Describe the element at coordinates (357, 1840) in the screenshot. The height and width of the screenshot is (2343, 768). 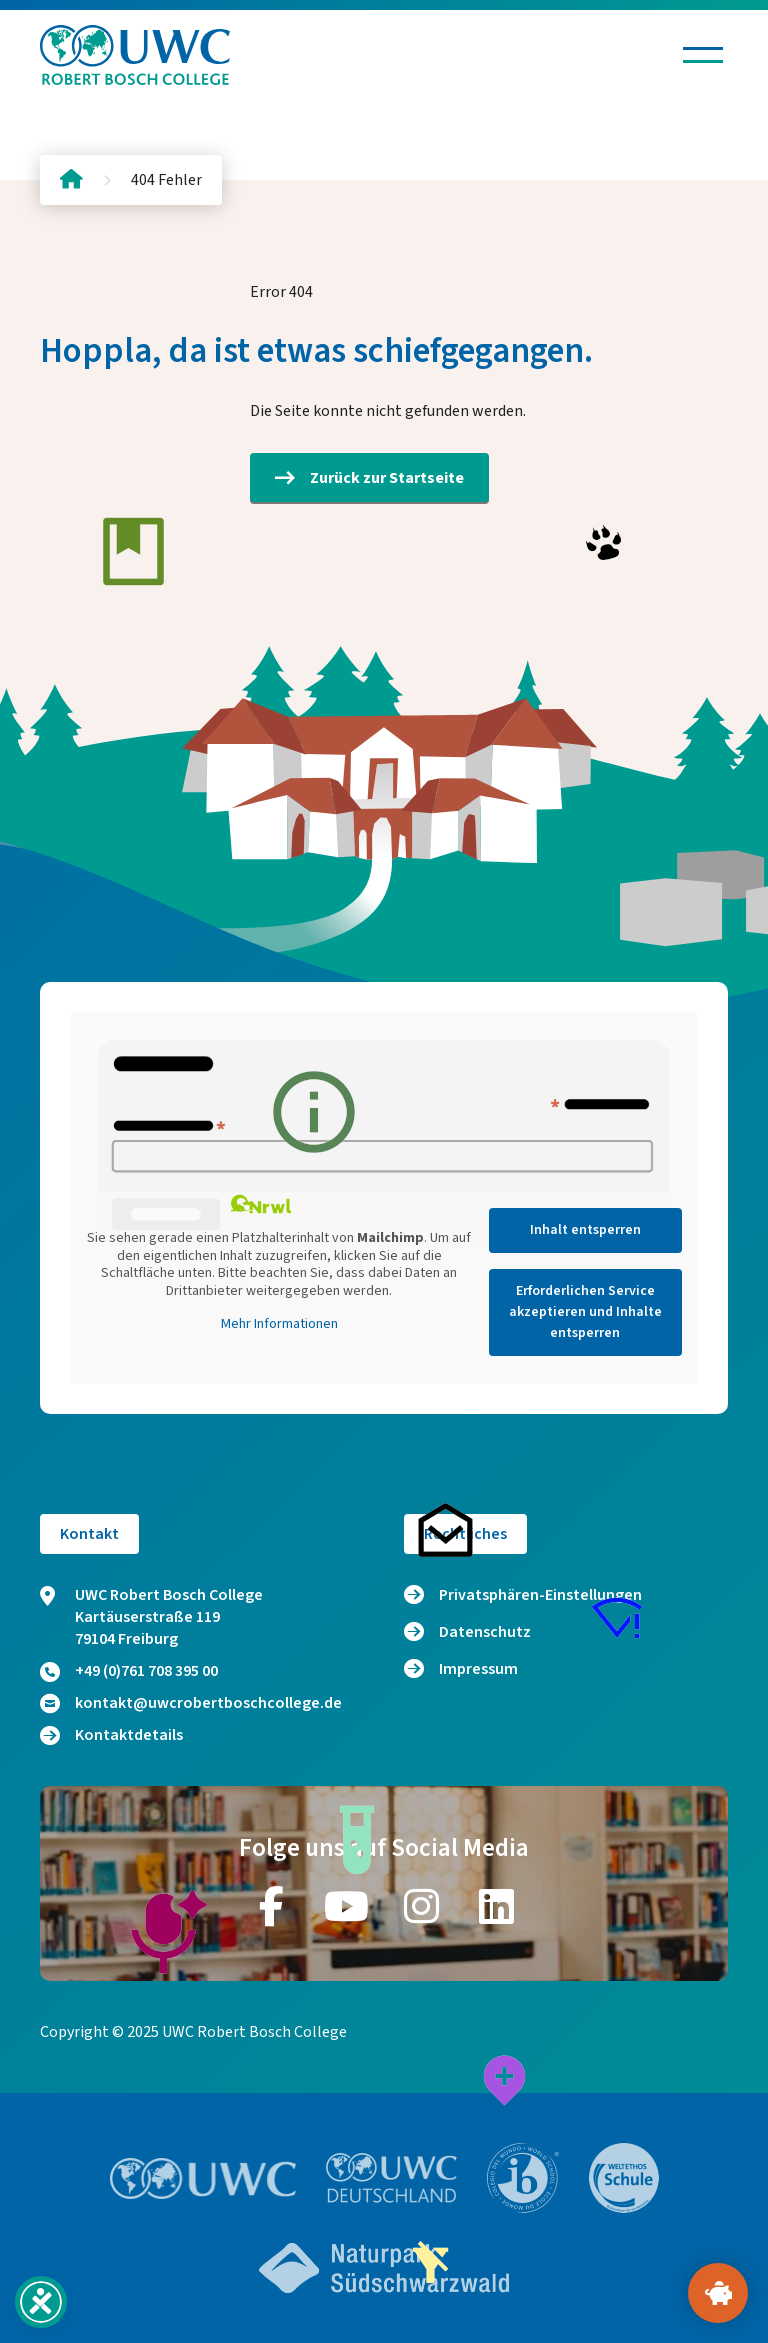
I see `access lab results or medical tests` at that location.